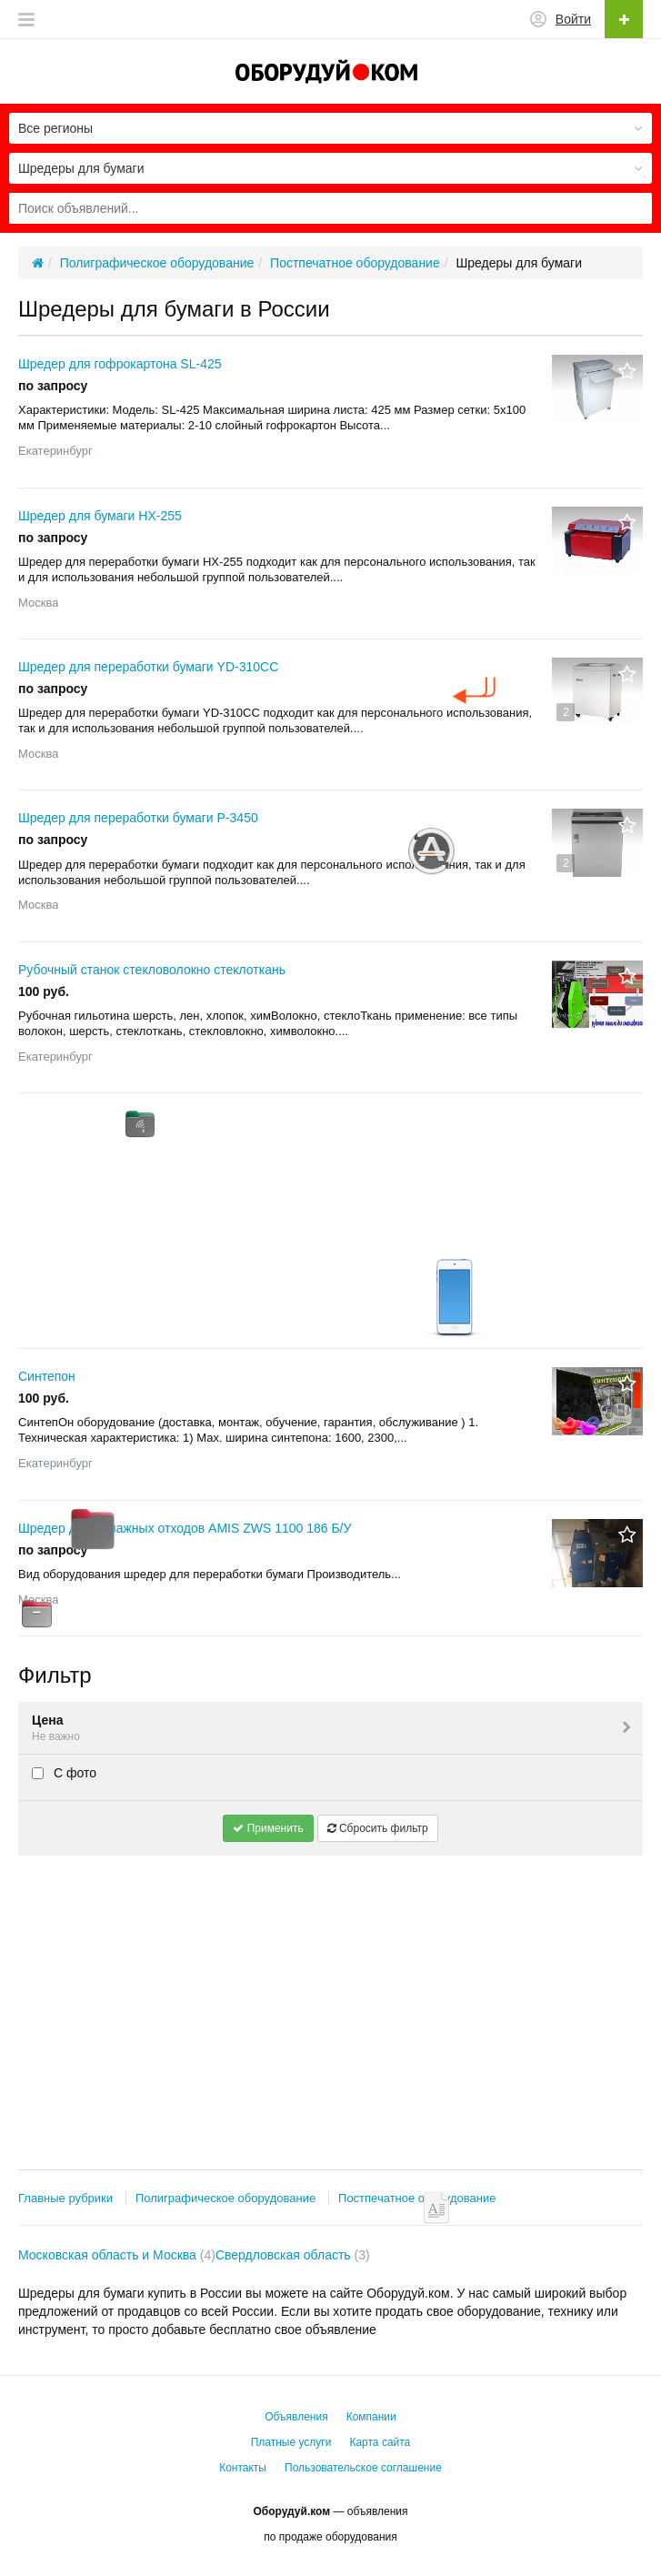 The height and width of the screenshot is (2576, 661). I want to click on open insync cloud sync folder, so click(140, 1123).